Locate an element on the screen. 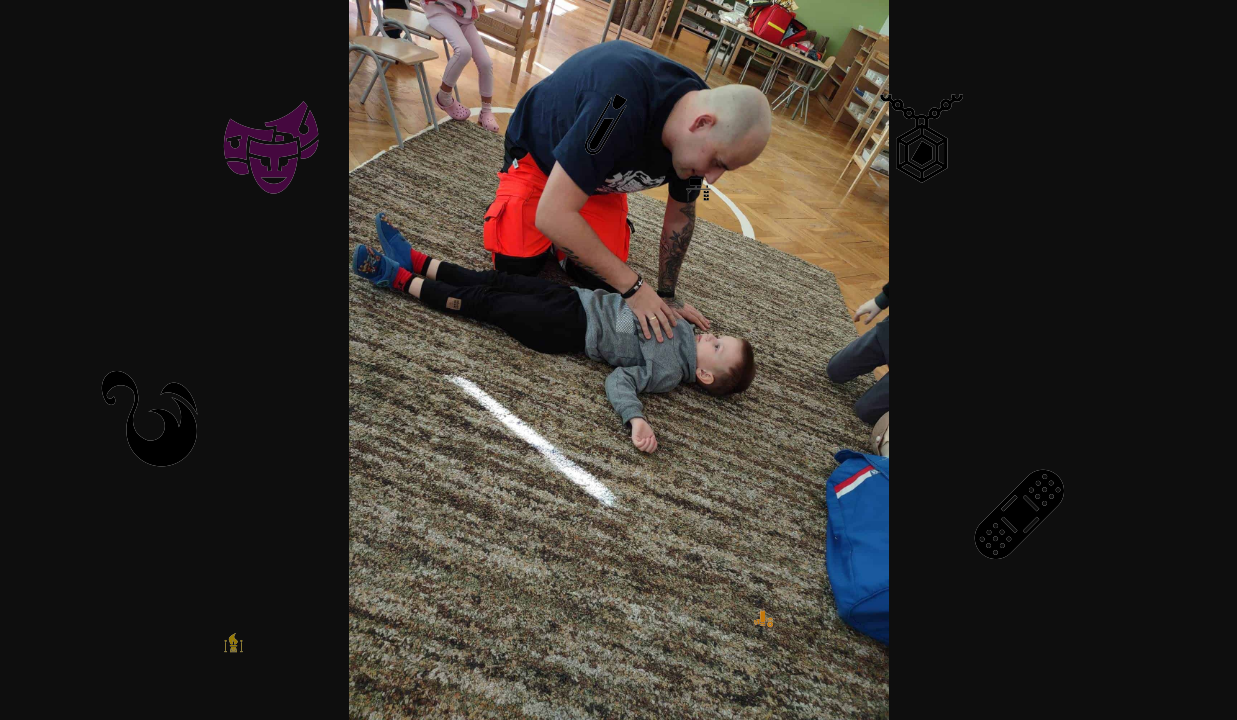 This screenshot has width=1237, height=720. indicates a fire or flame effect in a game is located at coordinates (150, 418).